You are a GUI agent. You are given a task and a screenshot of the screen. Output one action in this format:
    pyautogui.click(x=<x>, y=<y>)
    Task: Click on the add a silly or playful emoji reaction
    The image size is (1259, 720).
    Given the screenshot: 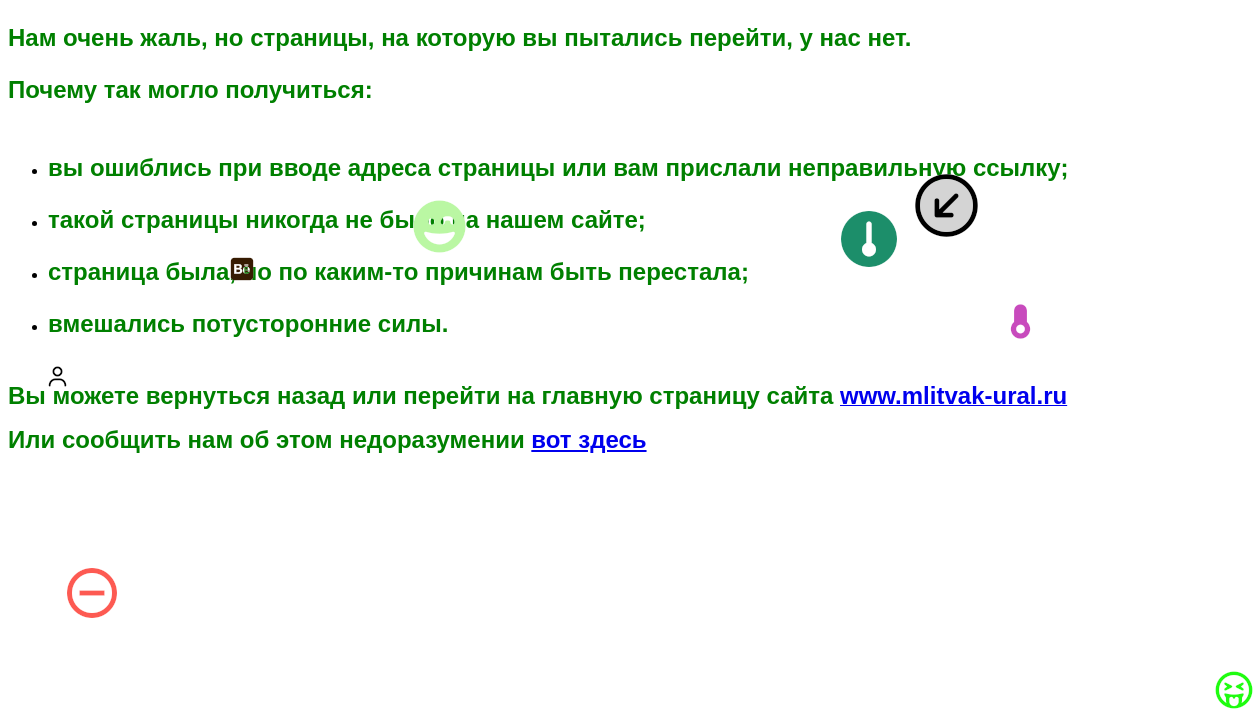 What is the action you would take?
    pyautogui.click(x=1234, y=690)
    